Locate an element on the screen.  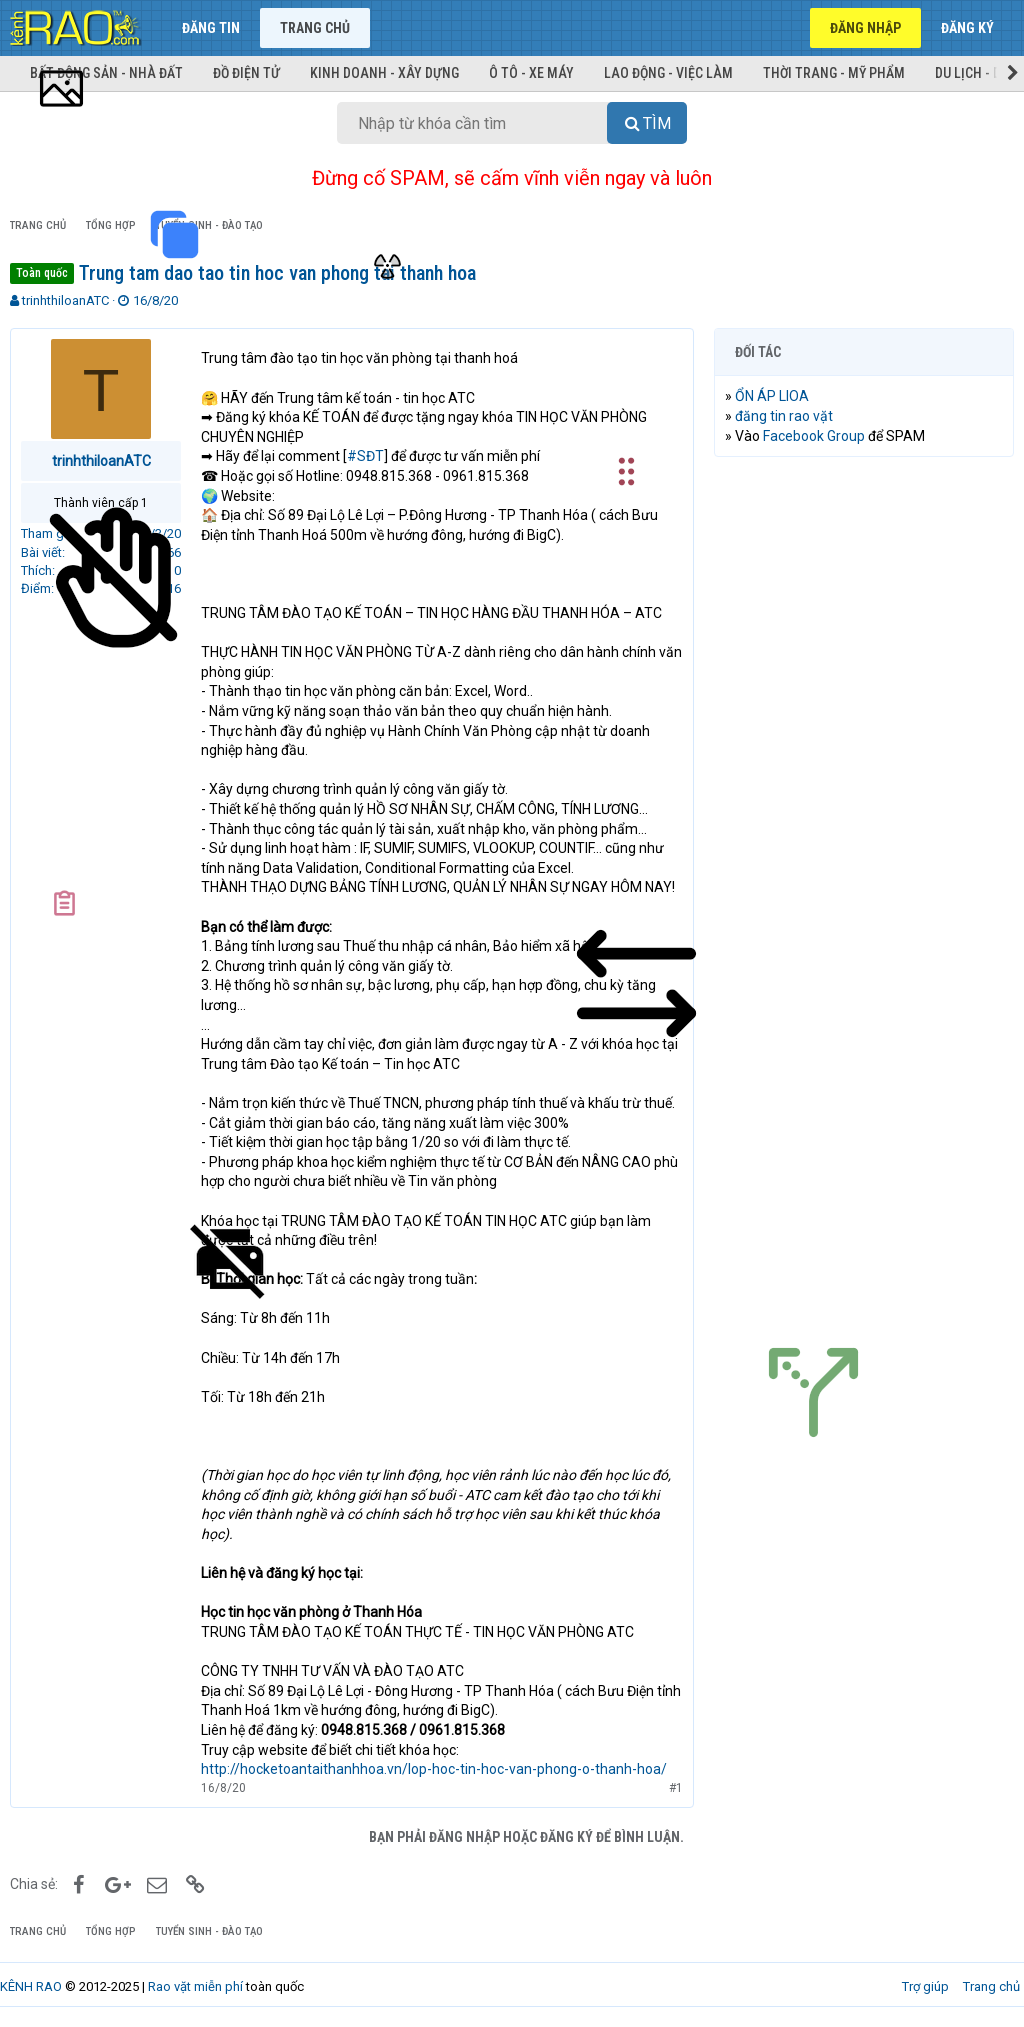
printing is unavailable or disabled is located at coordinates (230, 1259).